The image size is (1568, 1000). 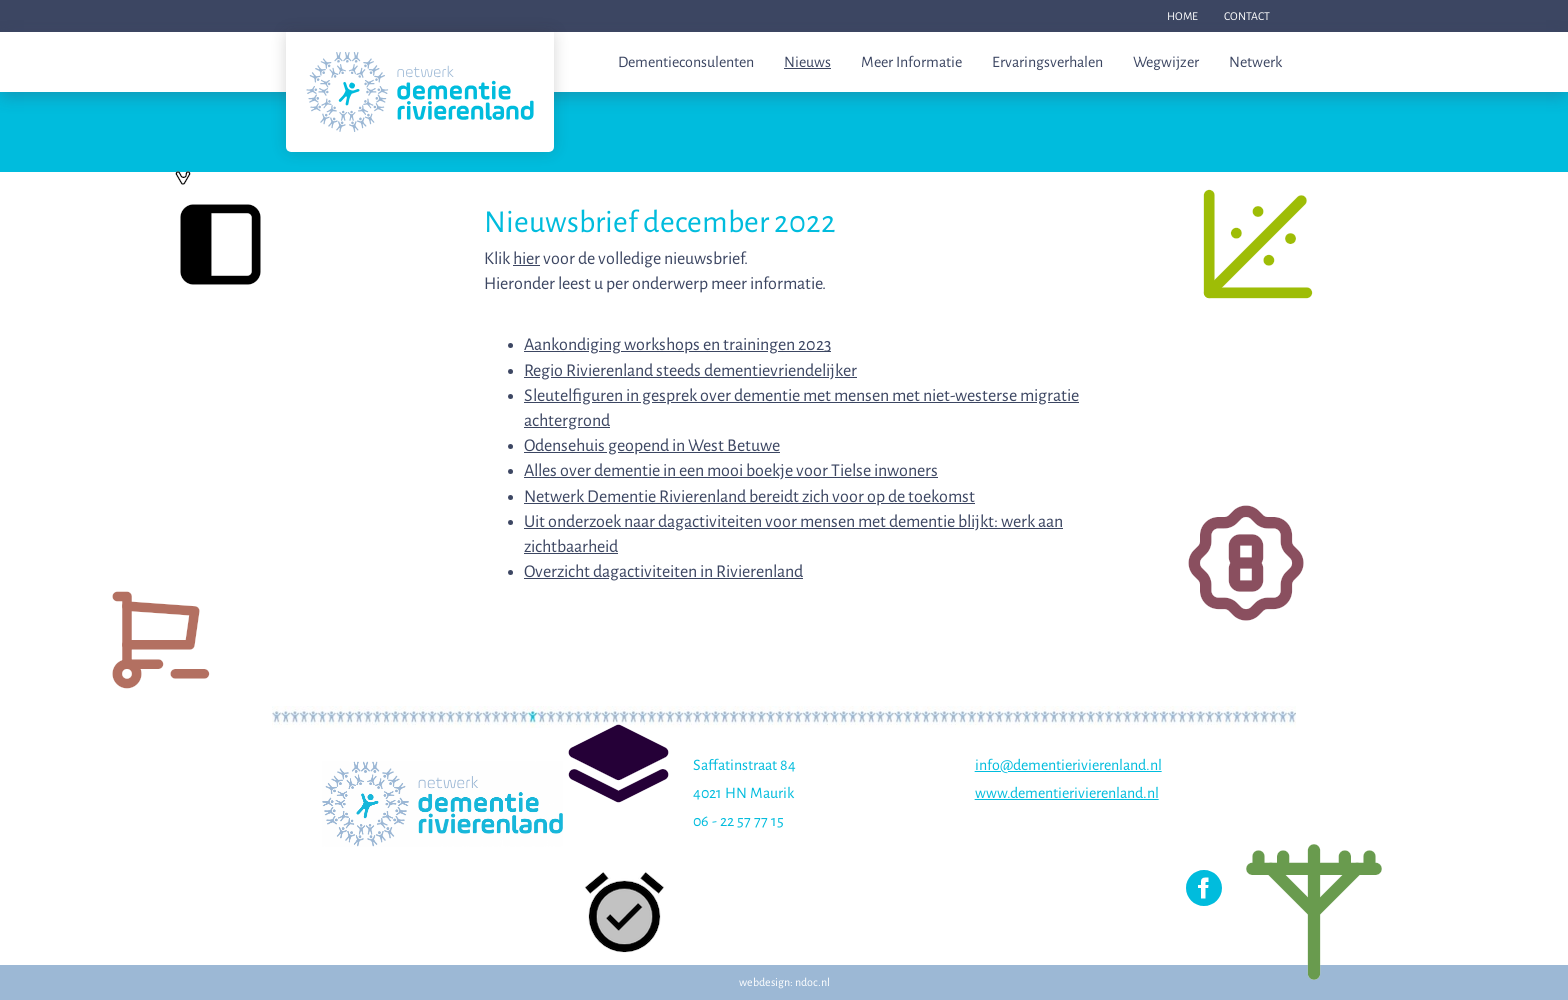 I want to click on indicates rank or position number 8, so click(x=1246, y=563).